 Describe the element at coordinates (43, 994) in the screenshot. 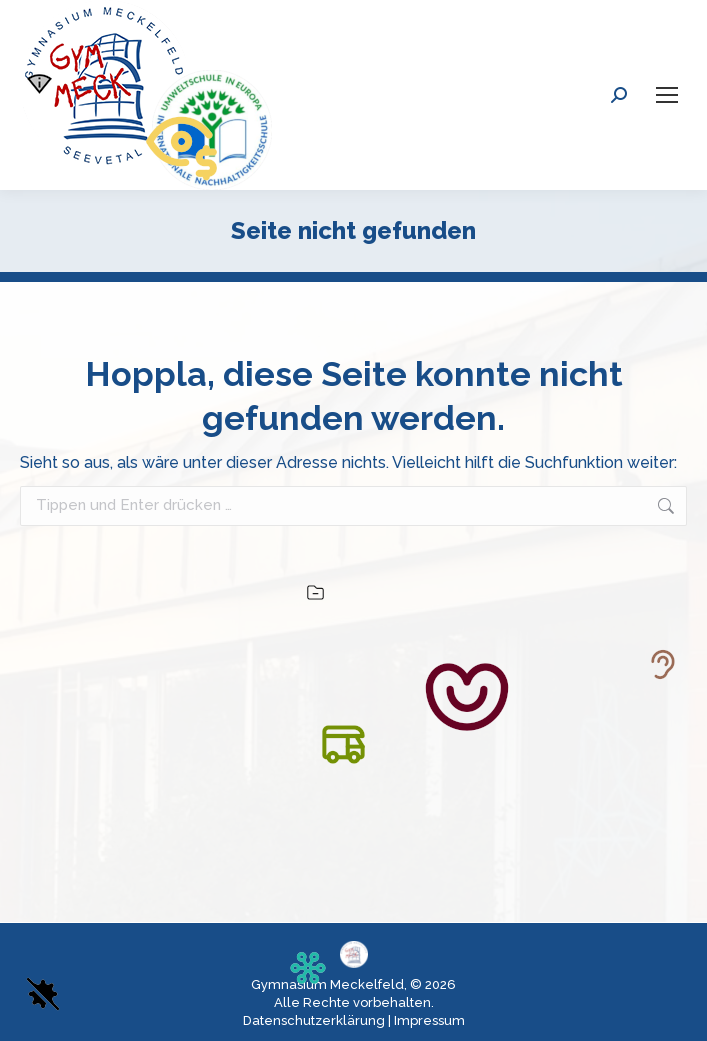

I see `indicates virus-free or no threats detected` at that location.